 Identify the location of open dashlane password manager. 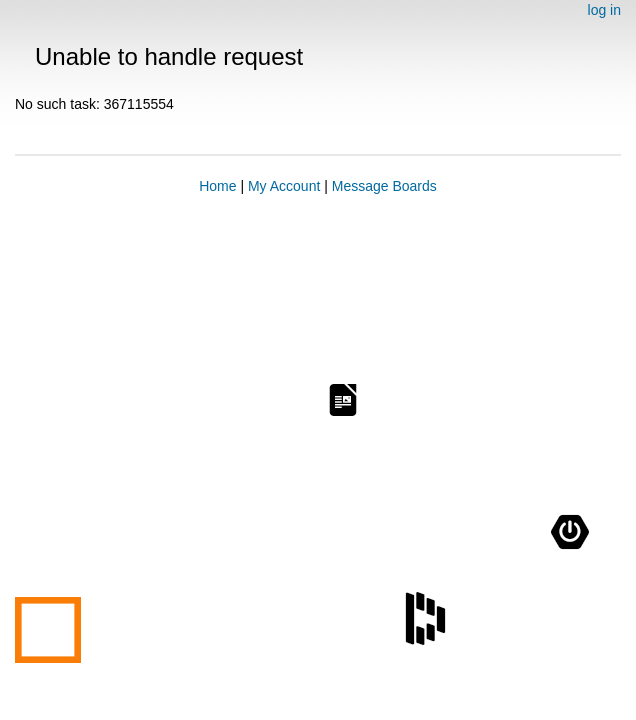
(425, 618).